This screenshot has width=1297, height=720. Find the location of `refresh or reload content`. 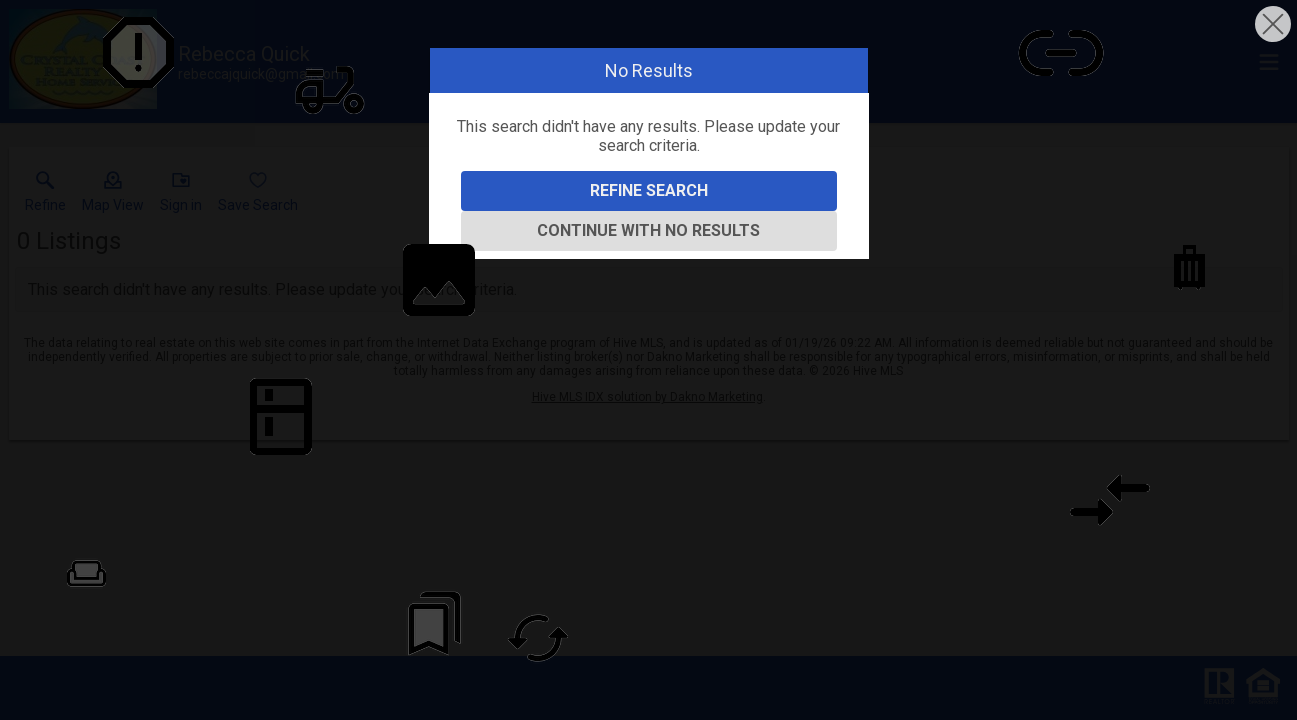

refresh or reload content is located at coordinates (538, 638).